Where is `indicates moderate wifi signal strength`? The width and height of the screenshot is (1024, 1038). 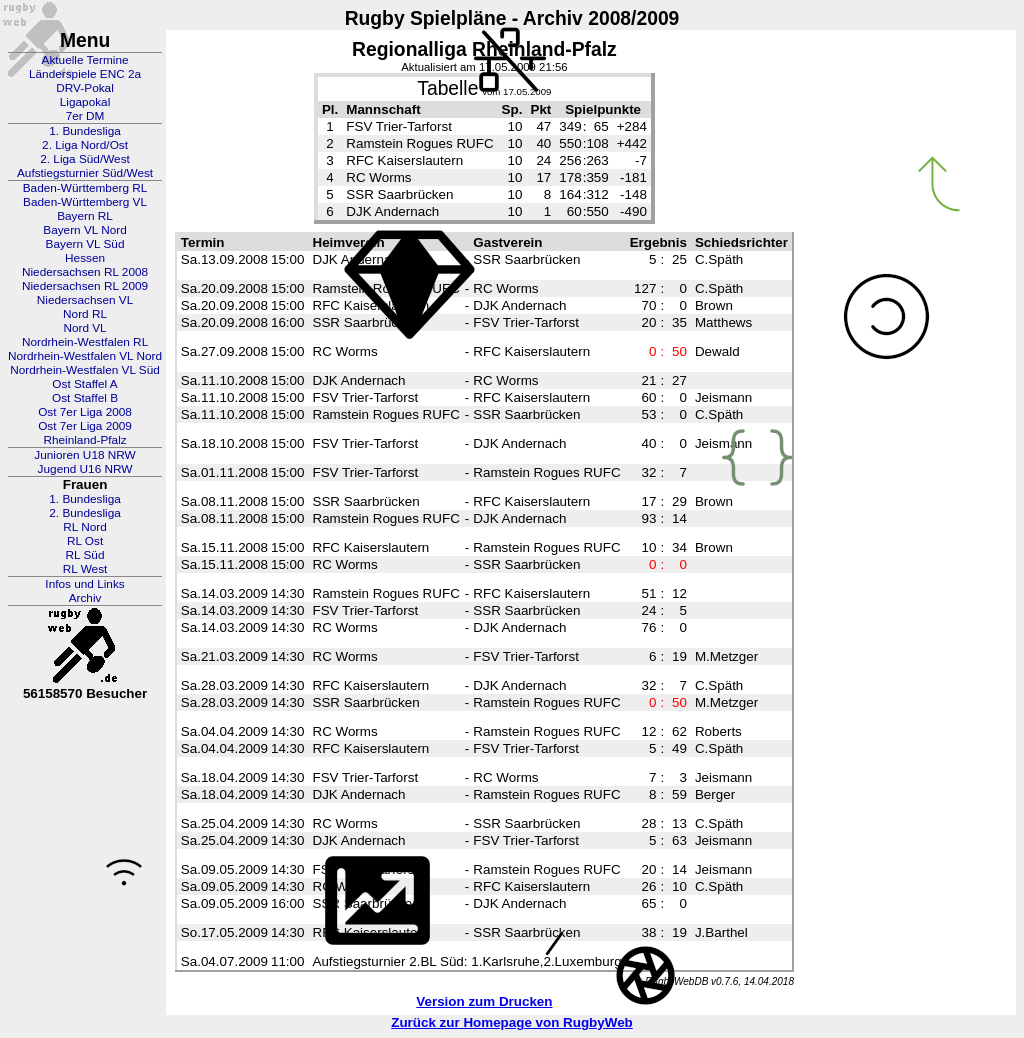
indicates moderate wifi signal strength is located at coordinates (124, 866).